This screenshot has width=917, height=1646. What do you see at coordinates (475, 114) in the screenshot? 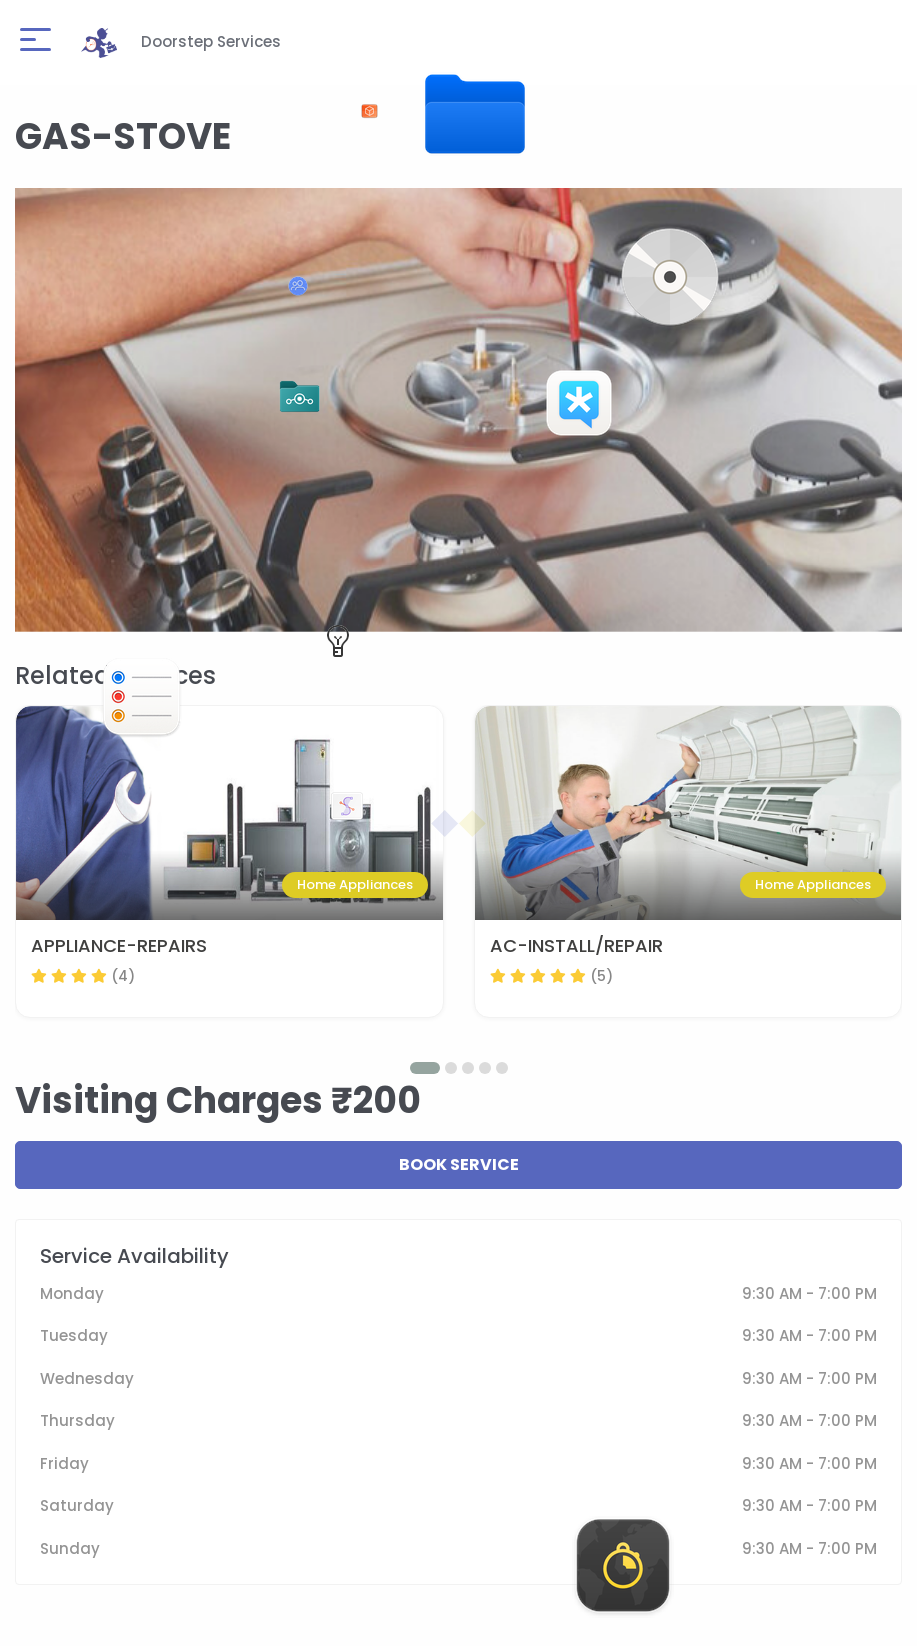
I see `open folder containing files or documents` at bounding box center [475, 114].